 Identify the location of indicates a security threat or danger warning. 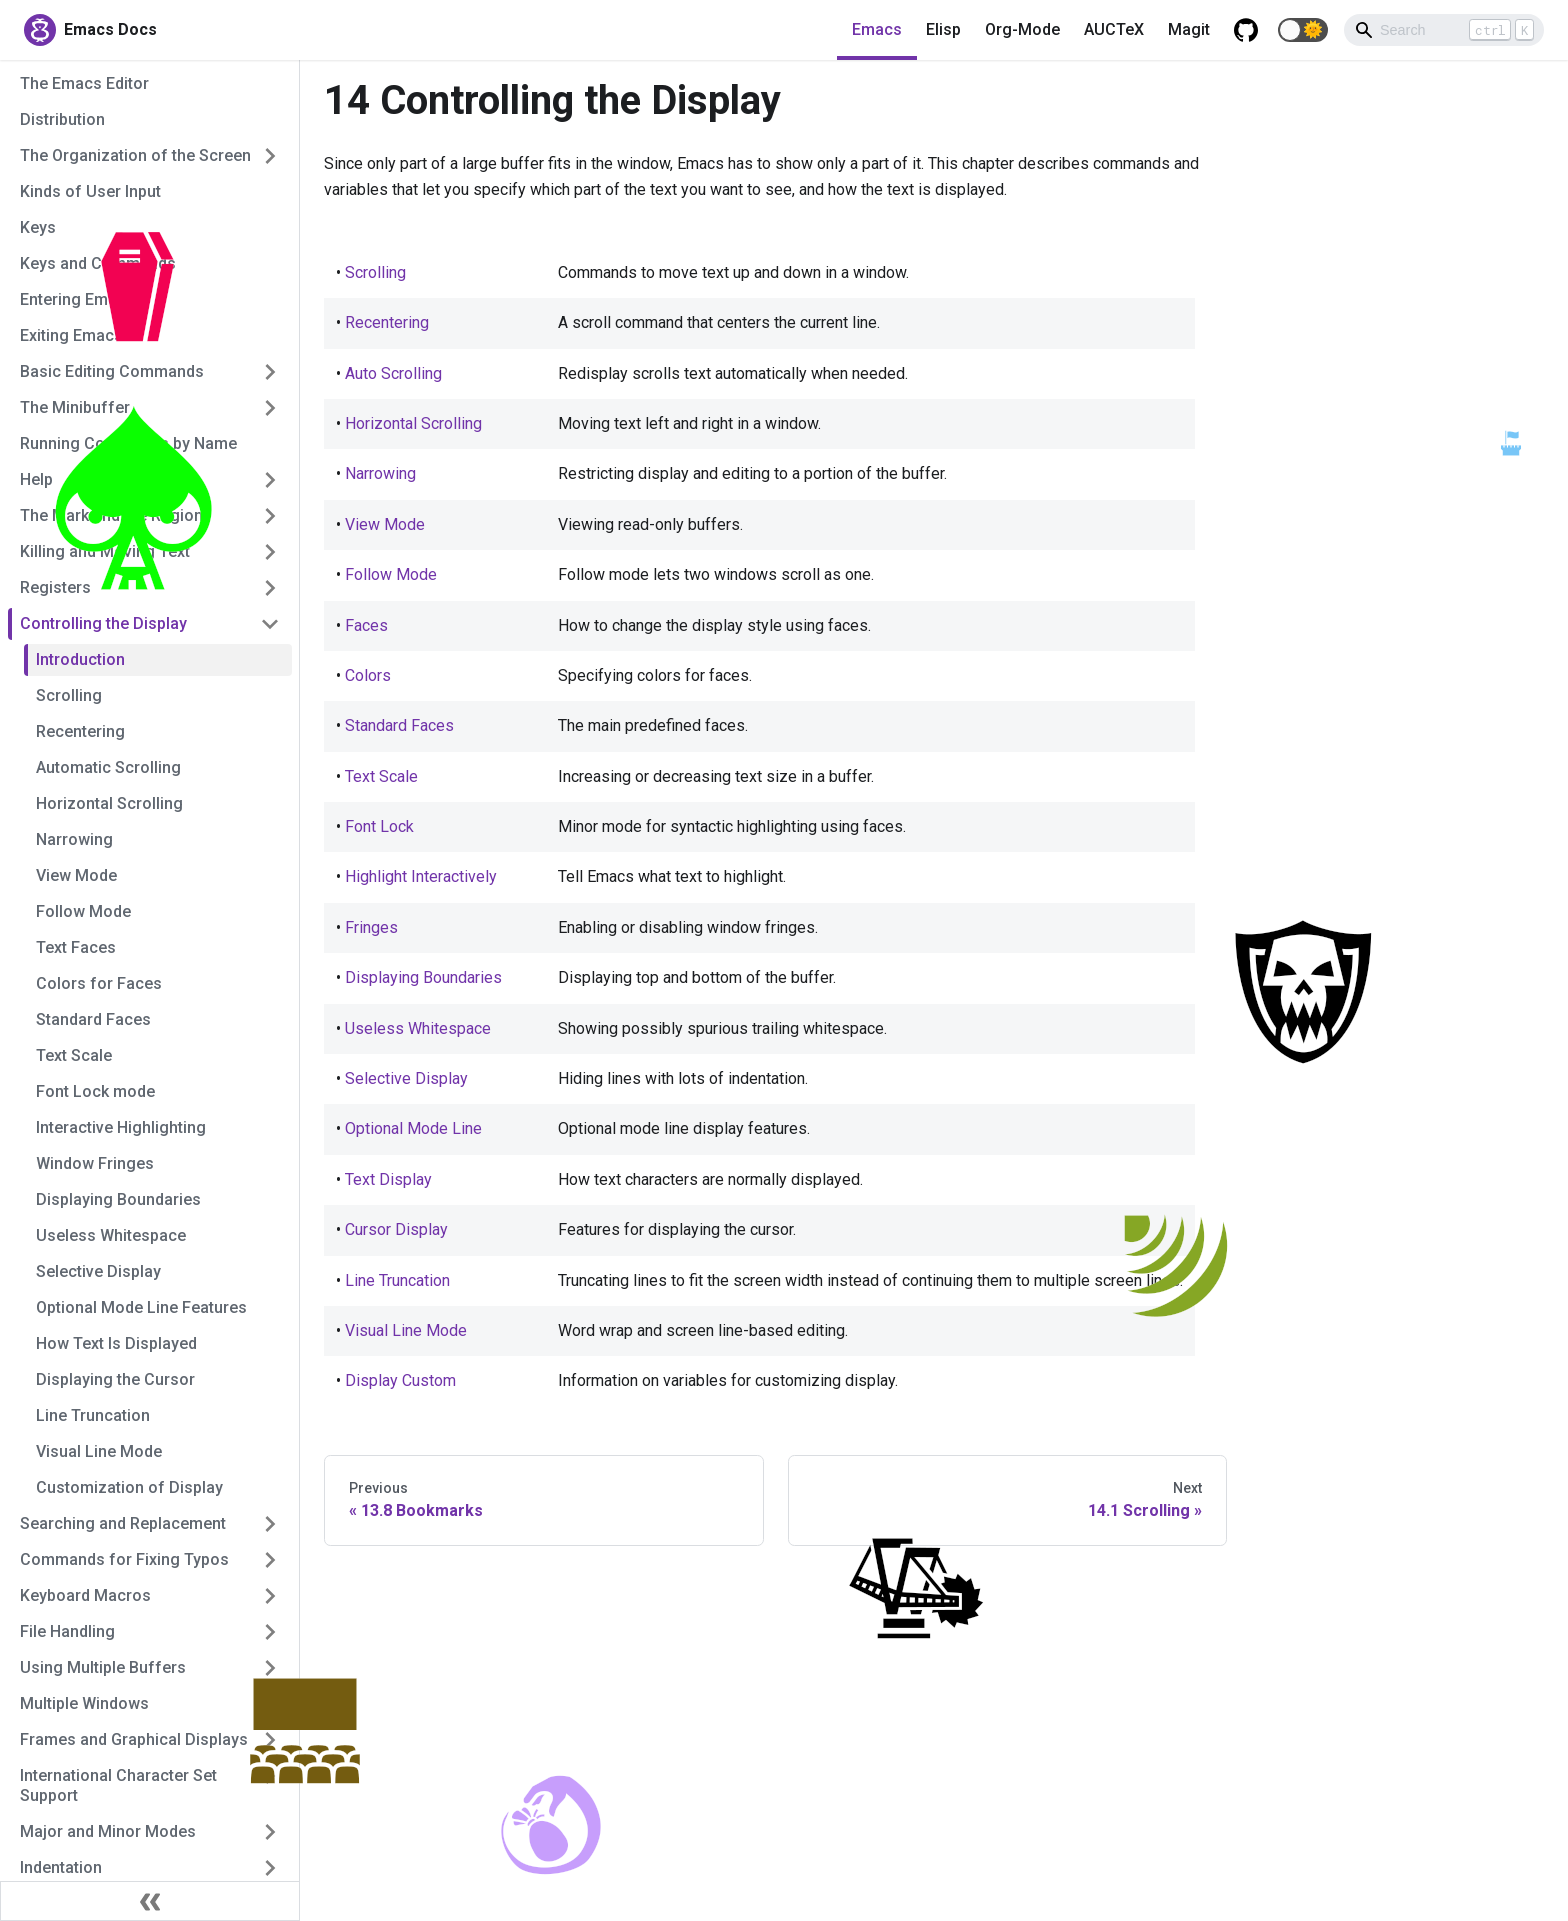
(1303, 992).